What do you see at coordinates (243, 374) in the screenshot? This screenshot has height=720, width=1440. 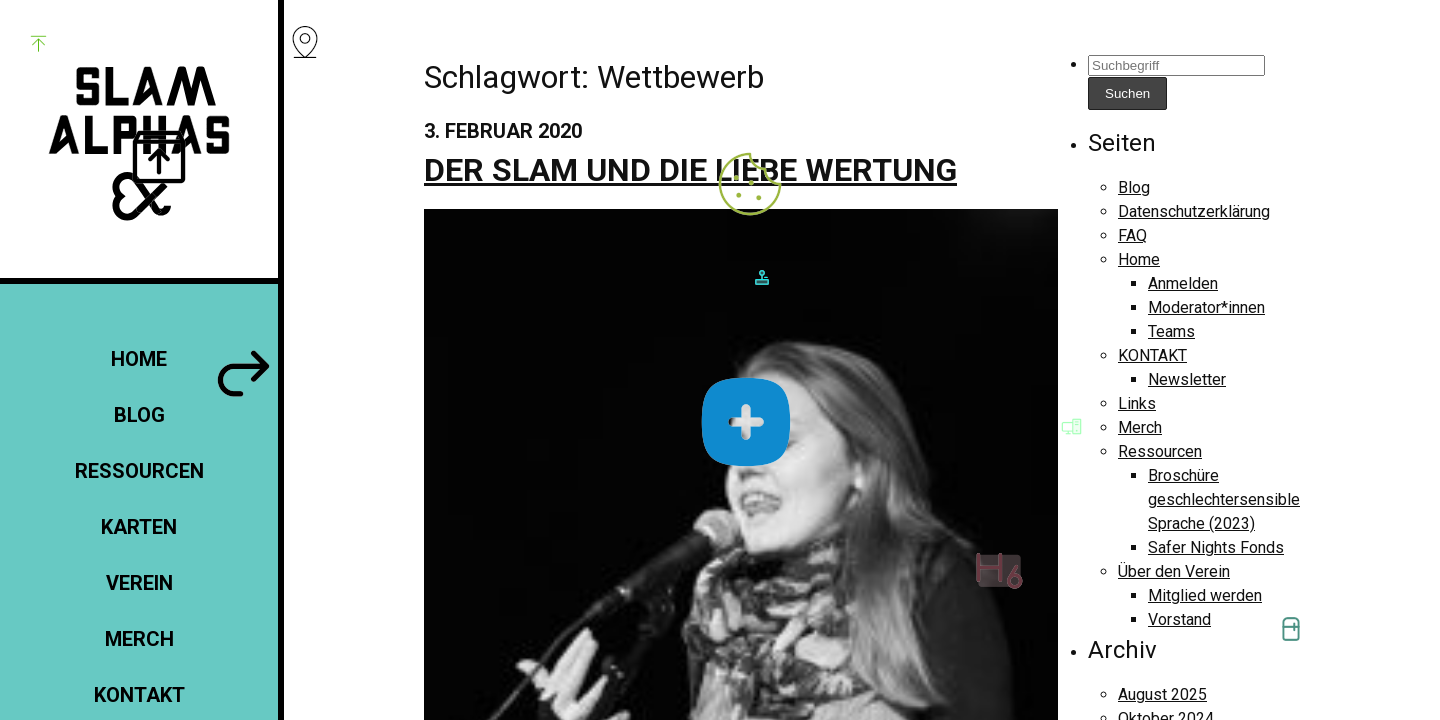 I see `redo the last undone action` at bounding box center [243, 374].